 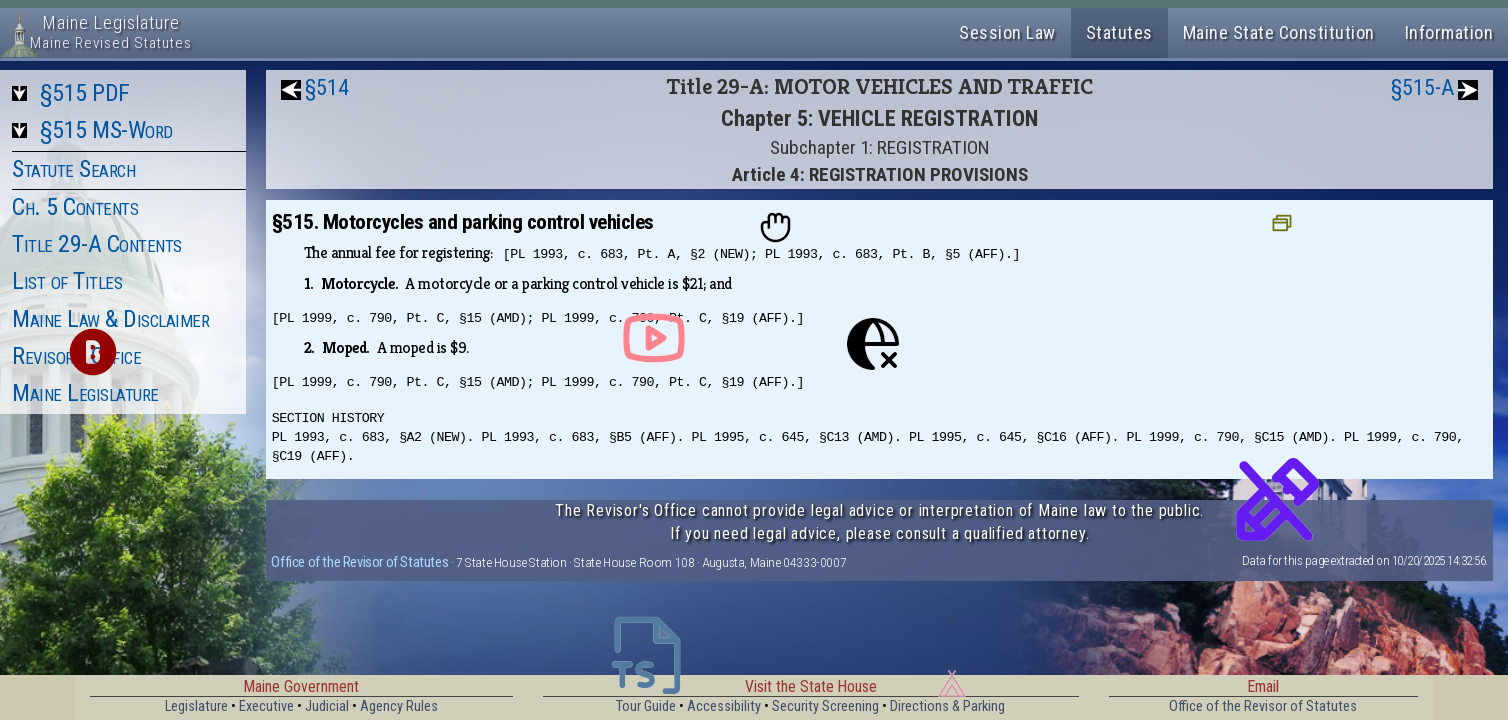 What do you see at coordinates (654, 338) in the screenshot?
I see `open YouTube app` at bounding box center [654, 338].